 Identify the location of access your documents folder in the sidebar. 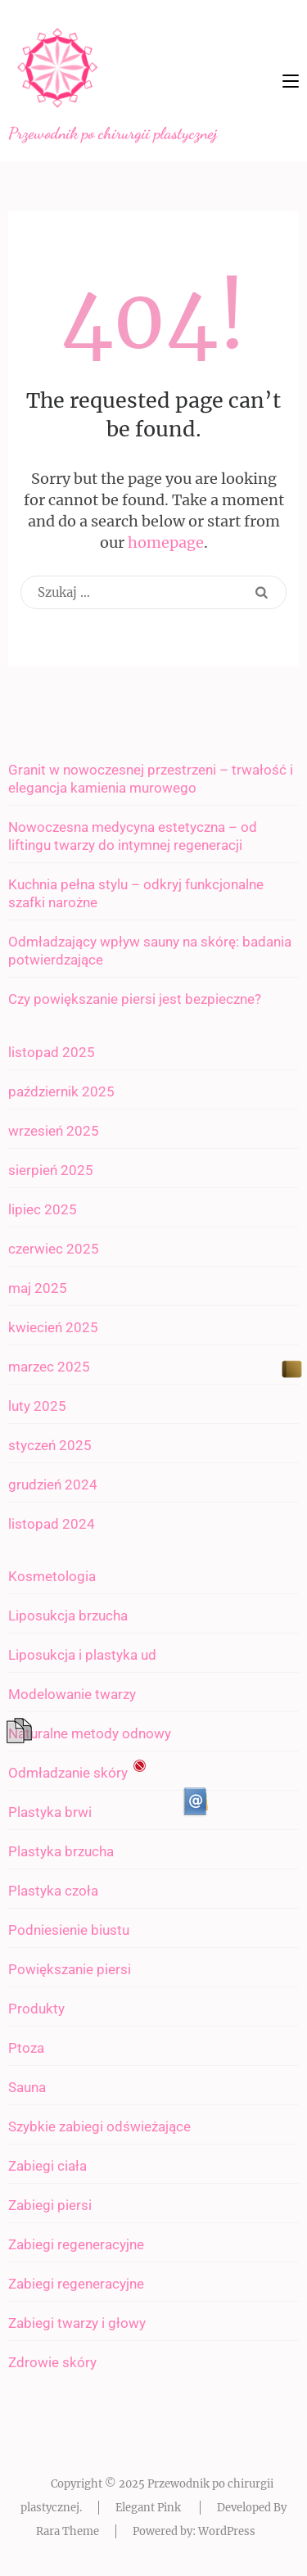
(19, 1730).